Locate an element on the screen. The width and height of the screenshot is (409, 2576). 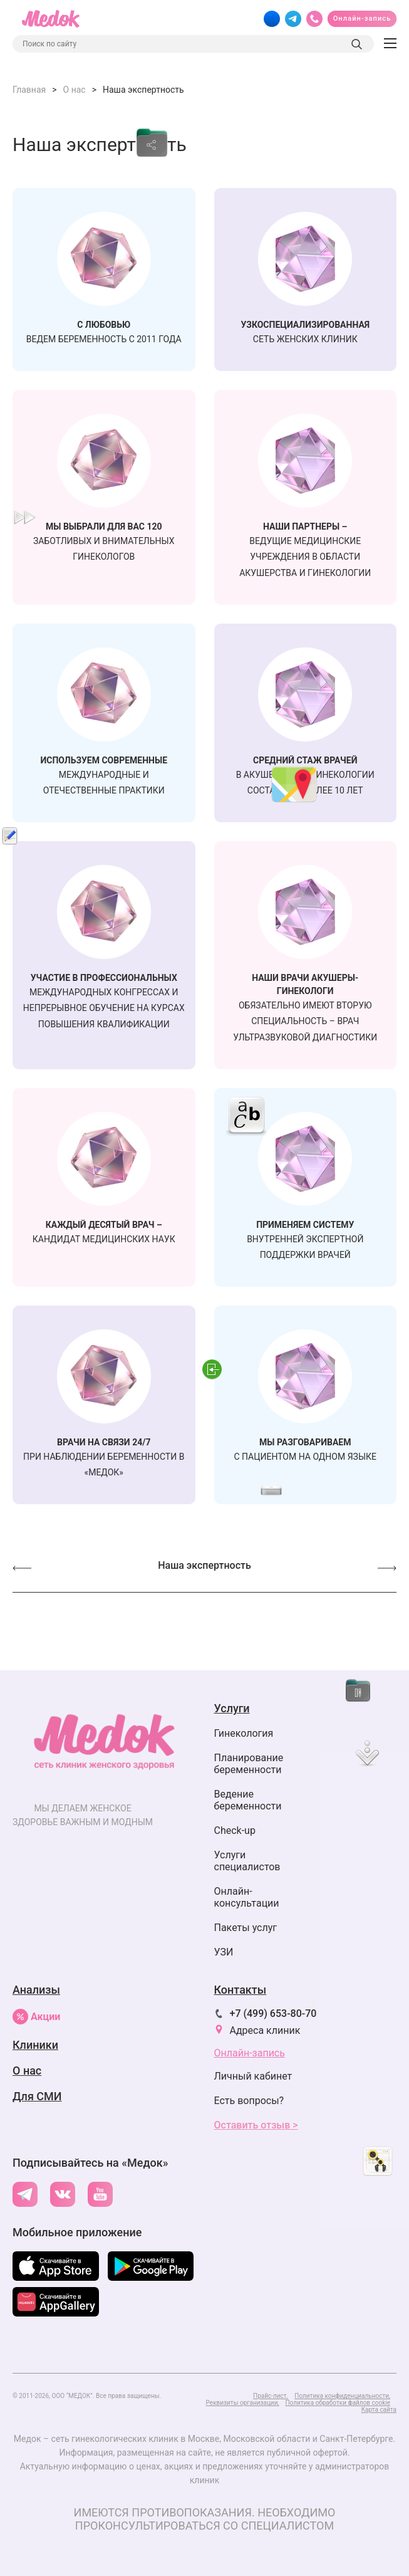
skip forward in media playback is located at coordinates (24, 518).